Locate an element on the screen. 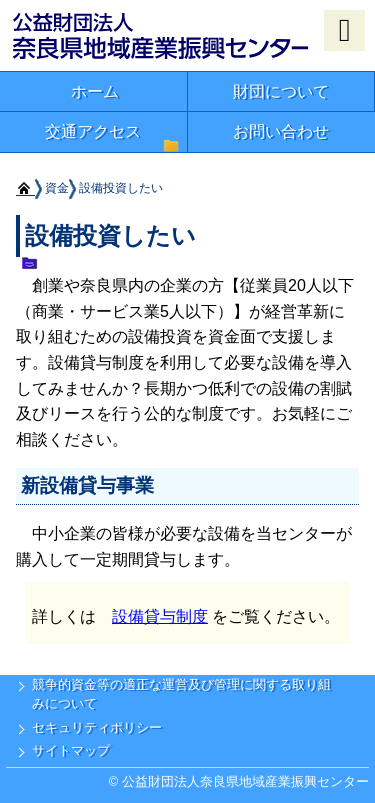  open liveback folder is located at coordinates (171, 146).